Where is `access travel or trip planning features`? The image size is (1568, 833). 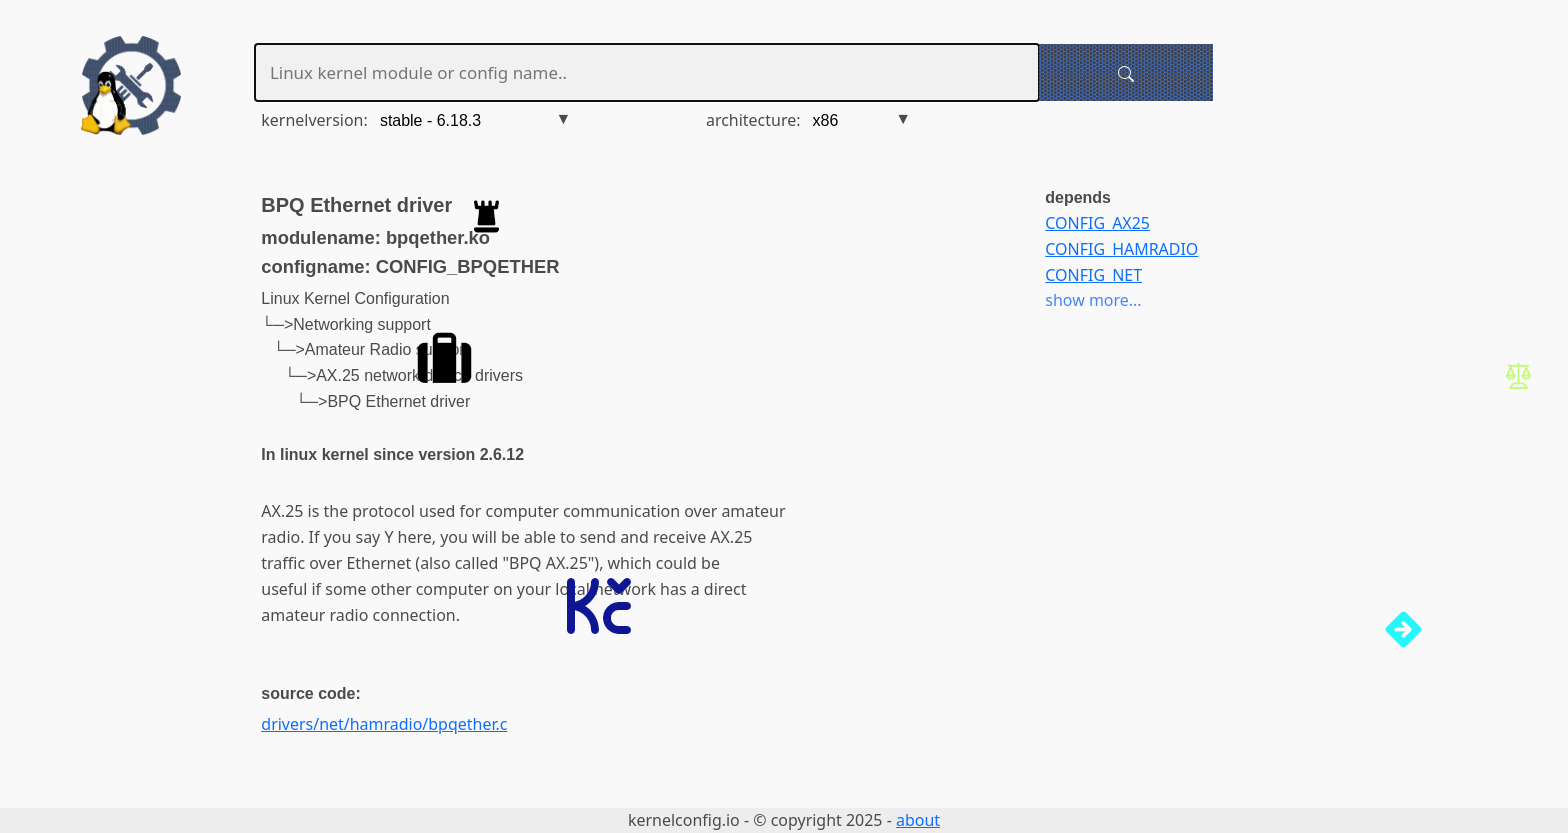 access travel or trip planning features is located at coordinates (444, 359).